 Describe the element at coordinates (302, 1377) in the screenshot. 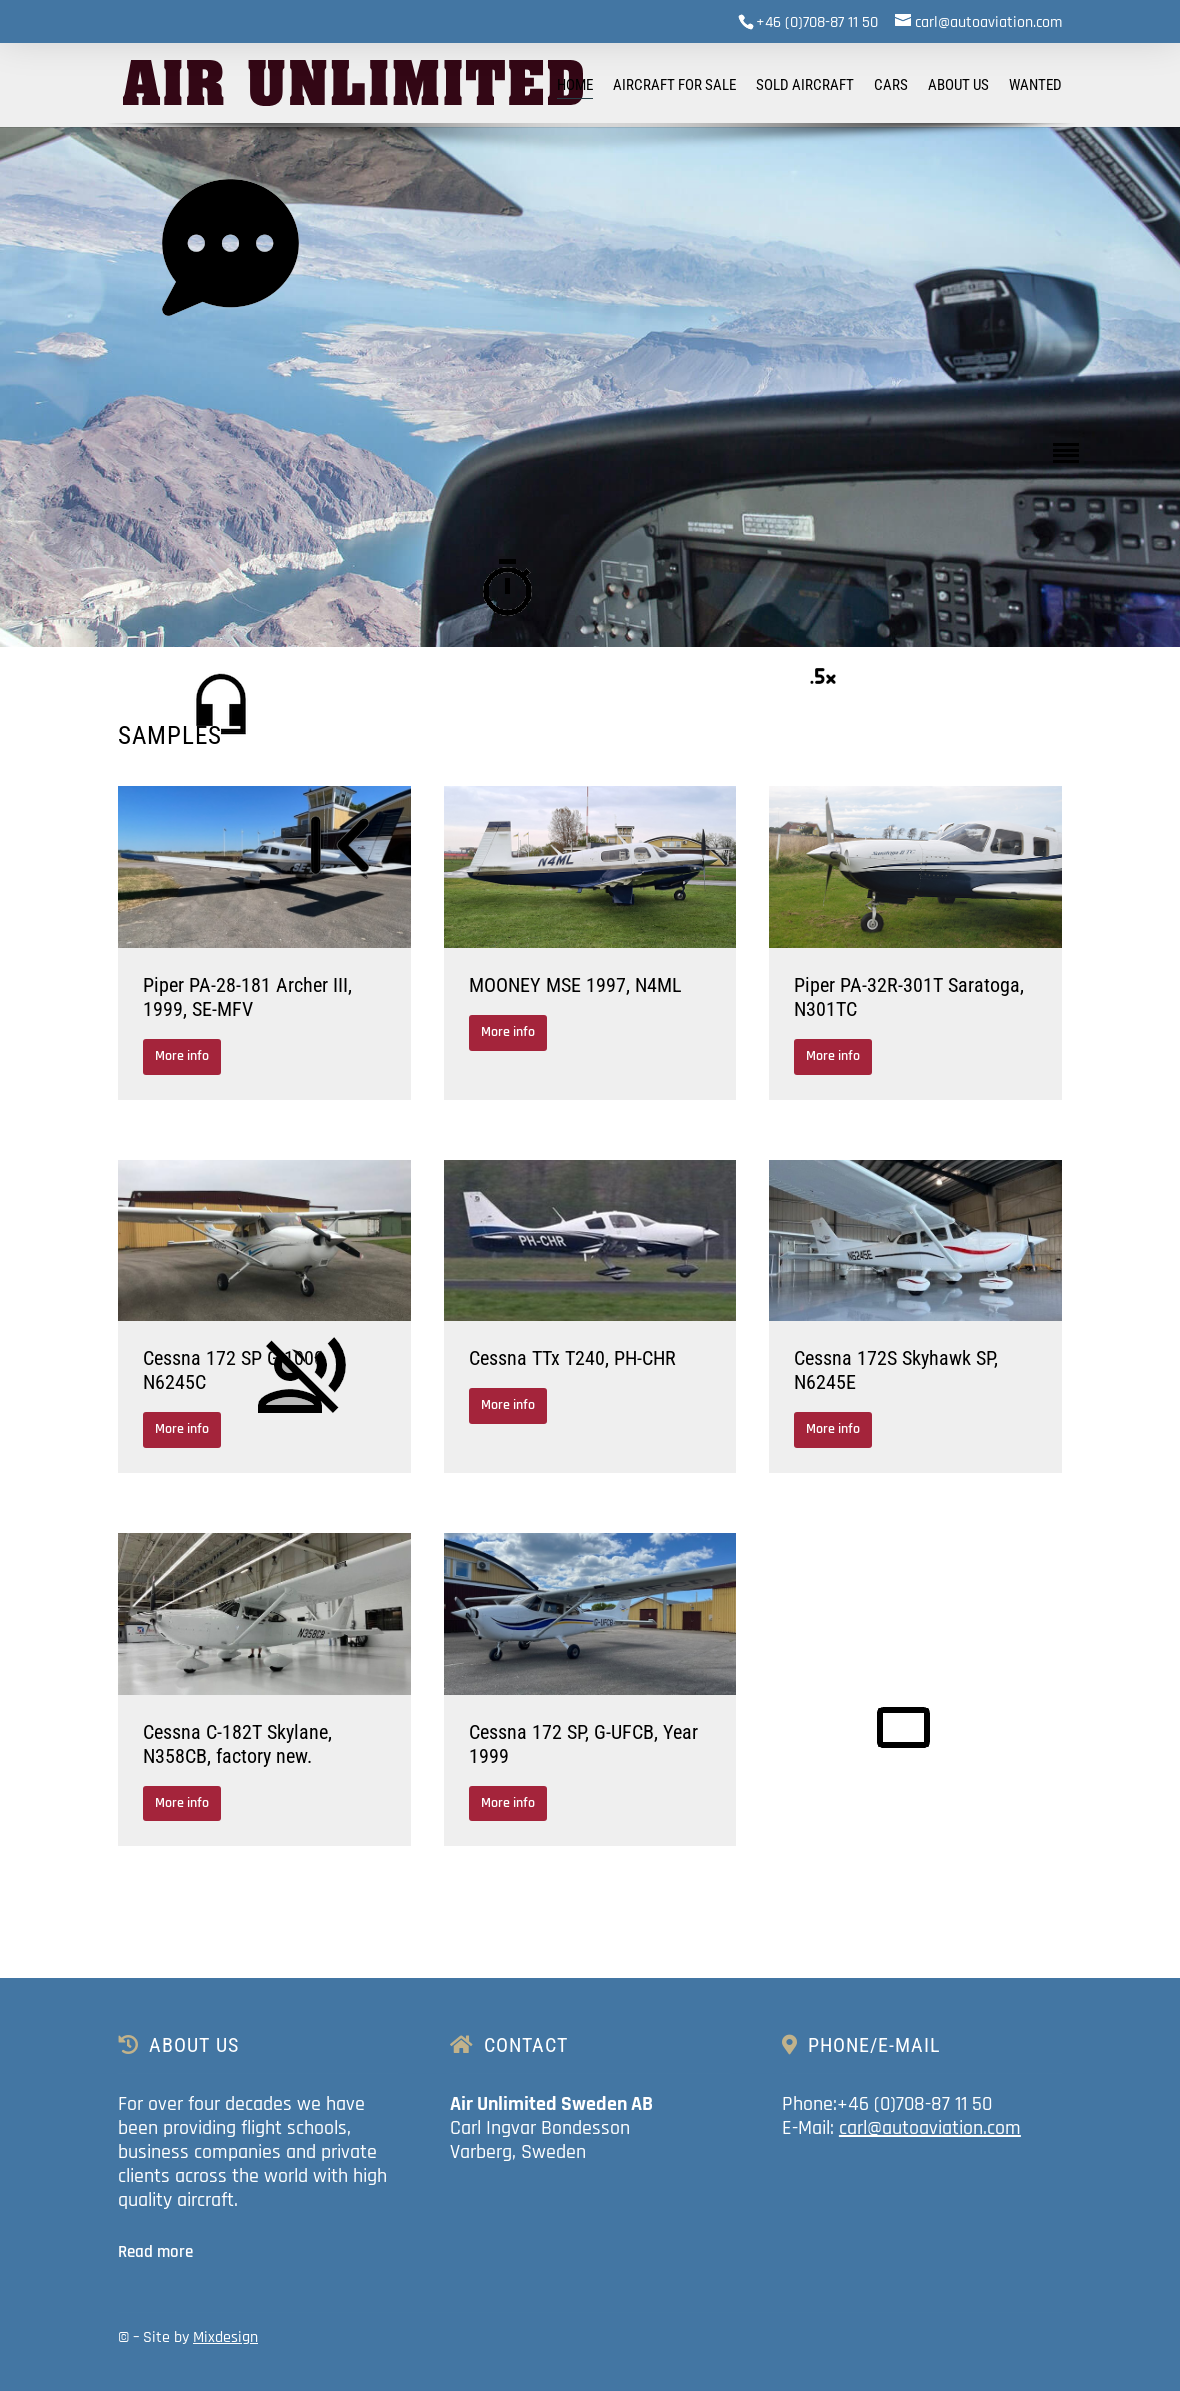

I see `mute voice narration or screen reader` at that location.